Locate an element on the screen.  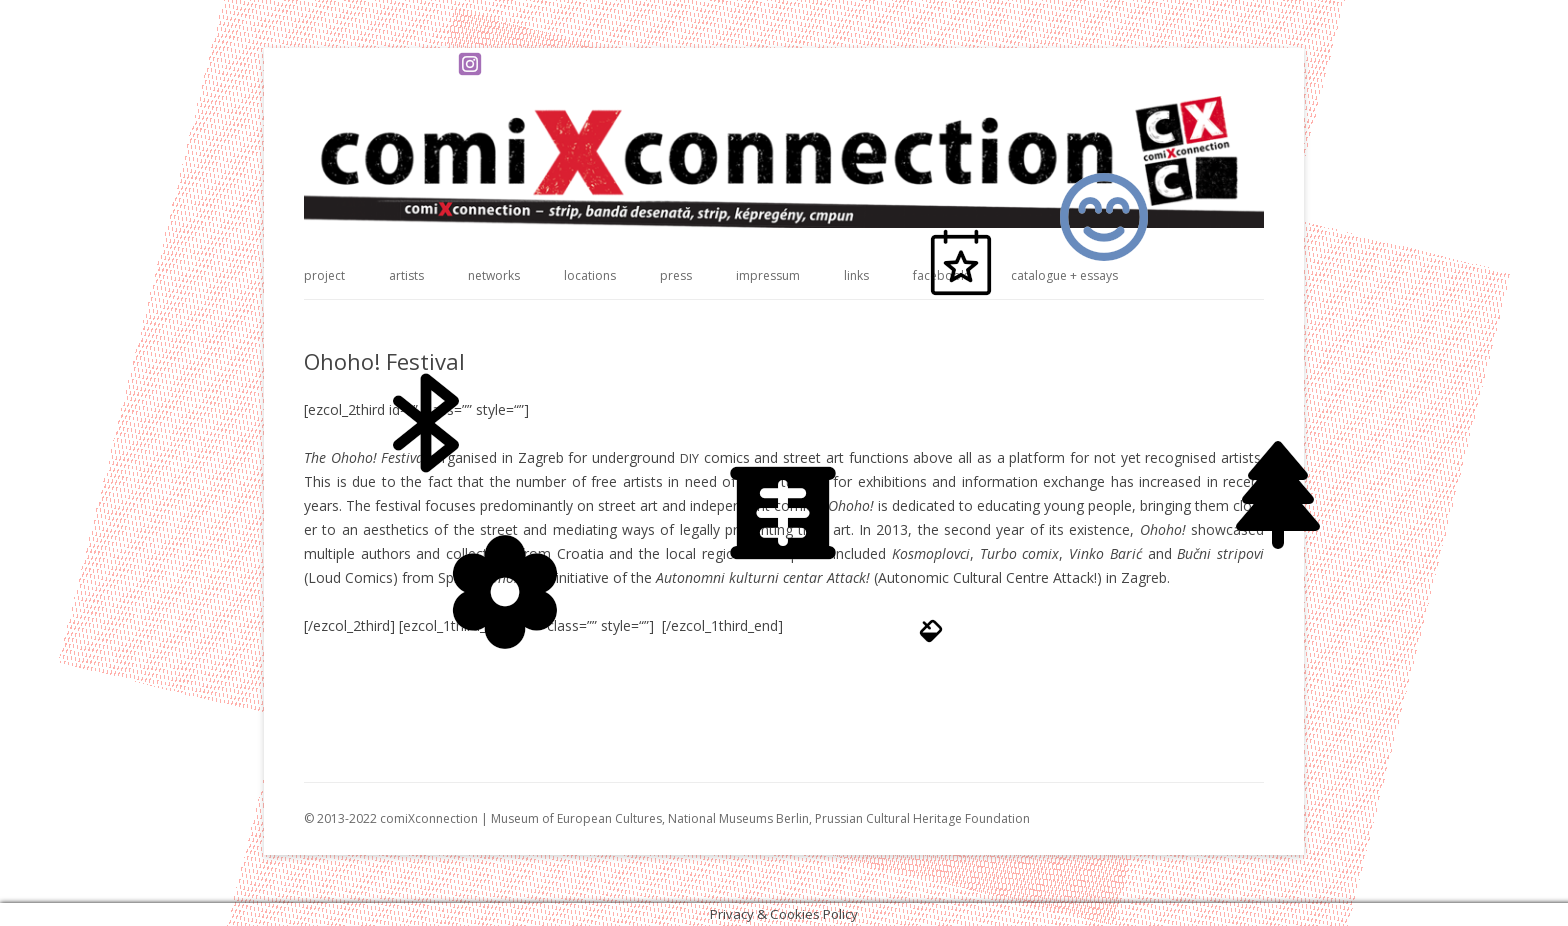
view favorite or starred events is located at coordinates (961, 265).